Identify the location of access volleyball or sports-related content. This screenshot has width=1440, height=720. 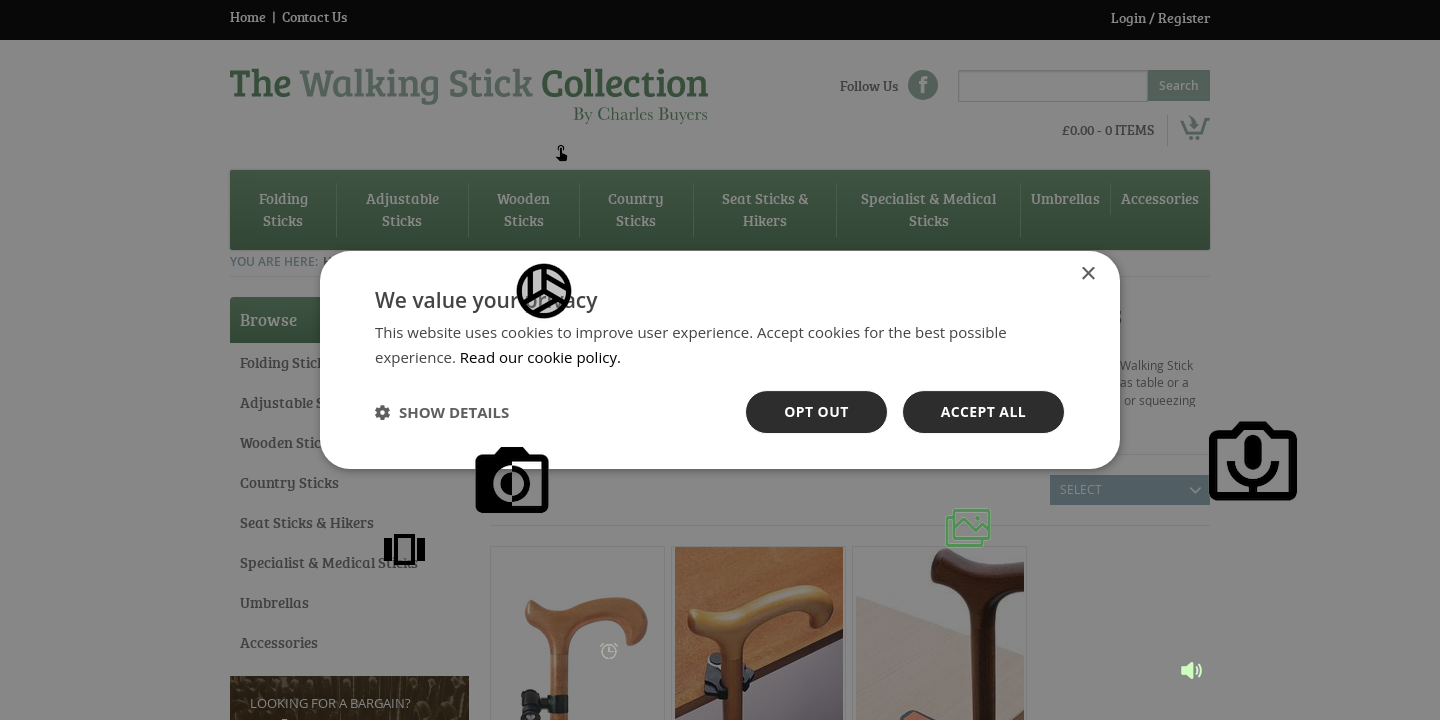
(544, 291).